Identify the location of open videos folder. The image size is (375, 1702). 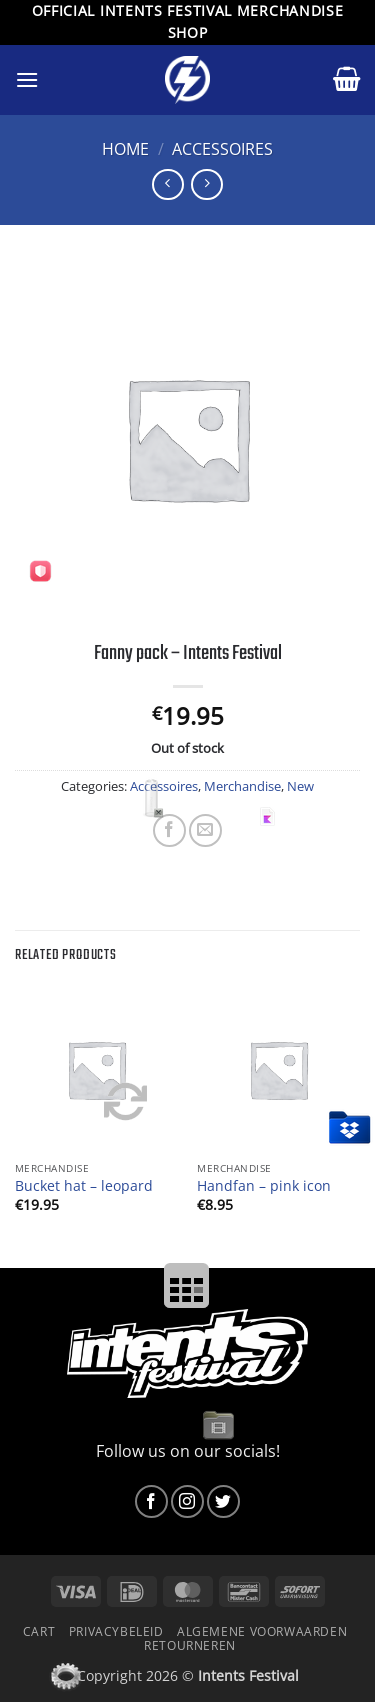
(218, 1424).